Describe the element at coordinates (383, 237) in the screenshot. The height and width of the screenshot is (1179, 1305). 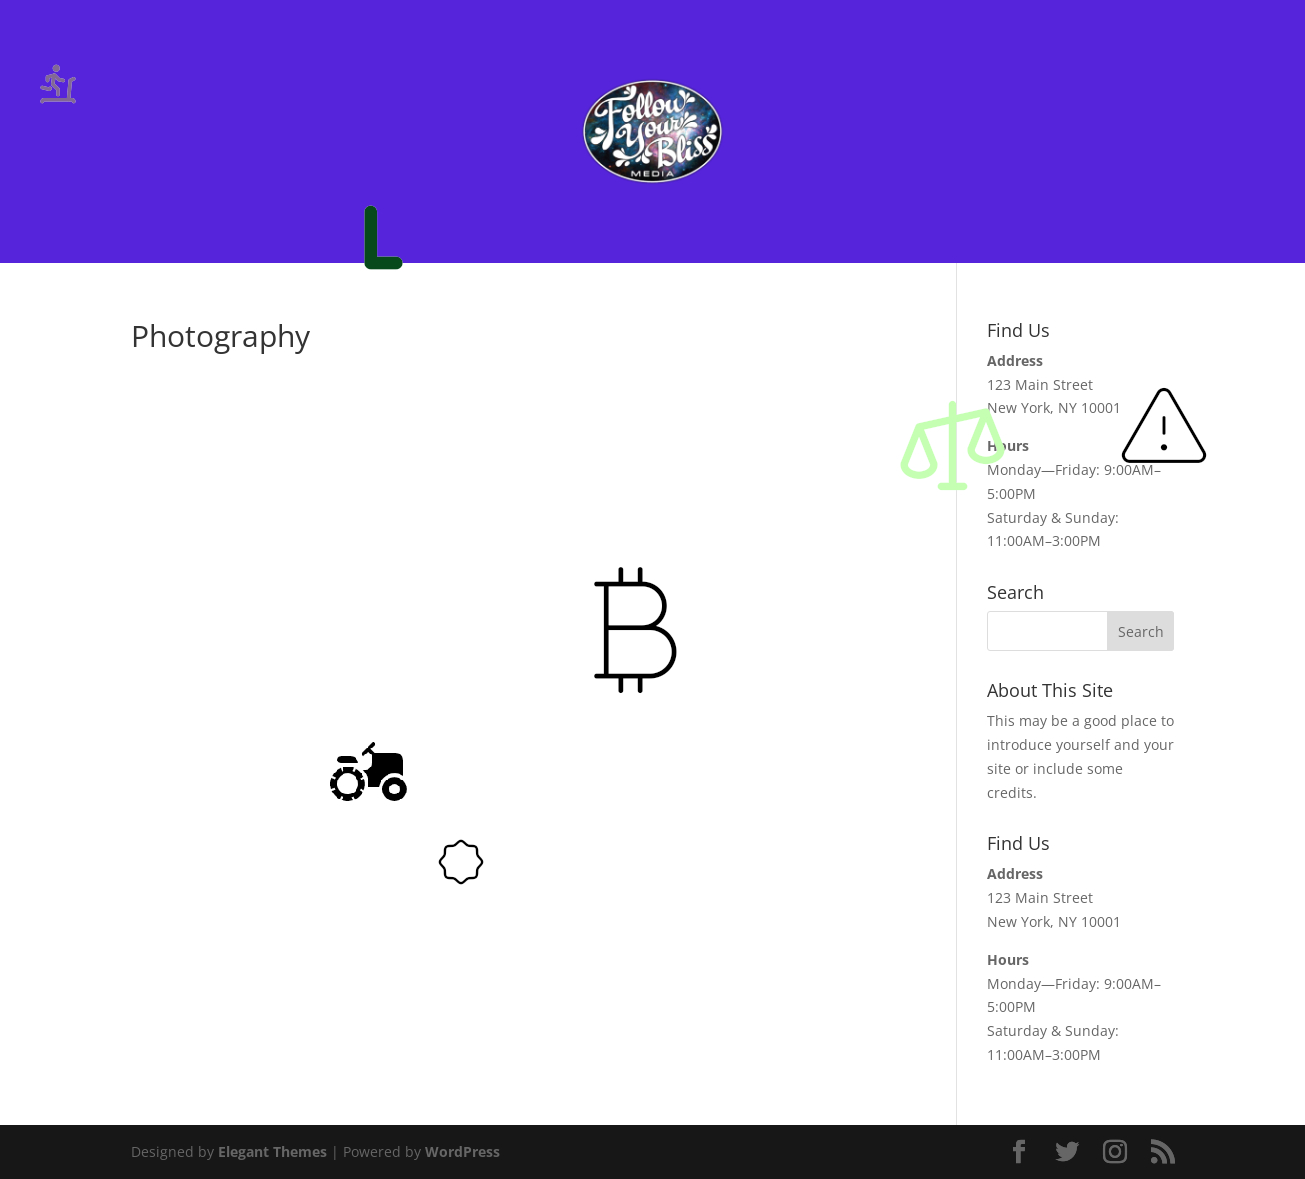
I see `indicates a lowercase "L" character or letter identifier` at that location.